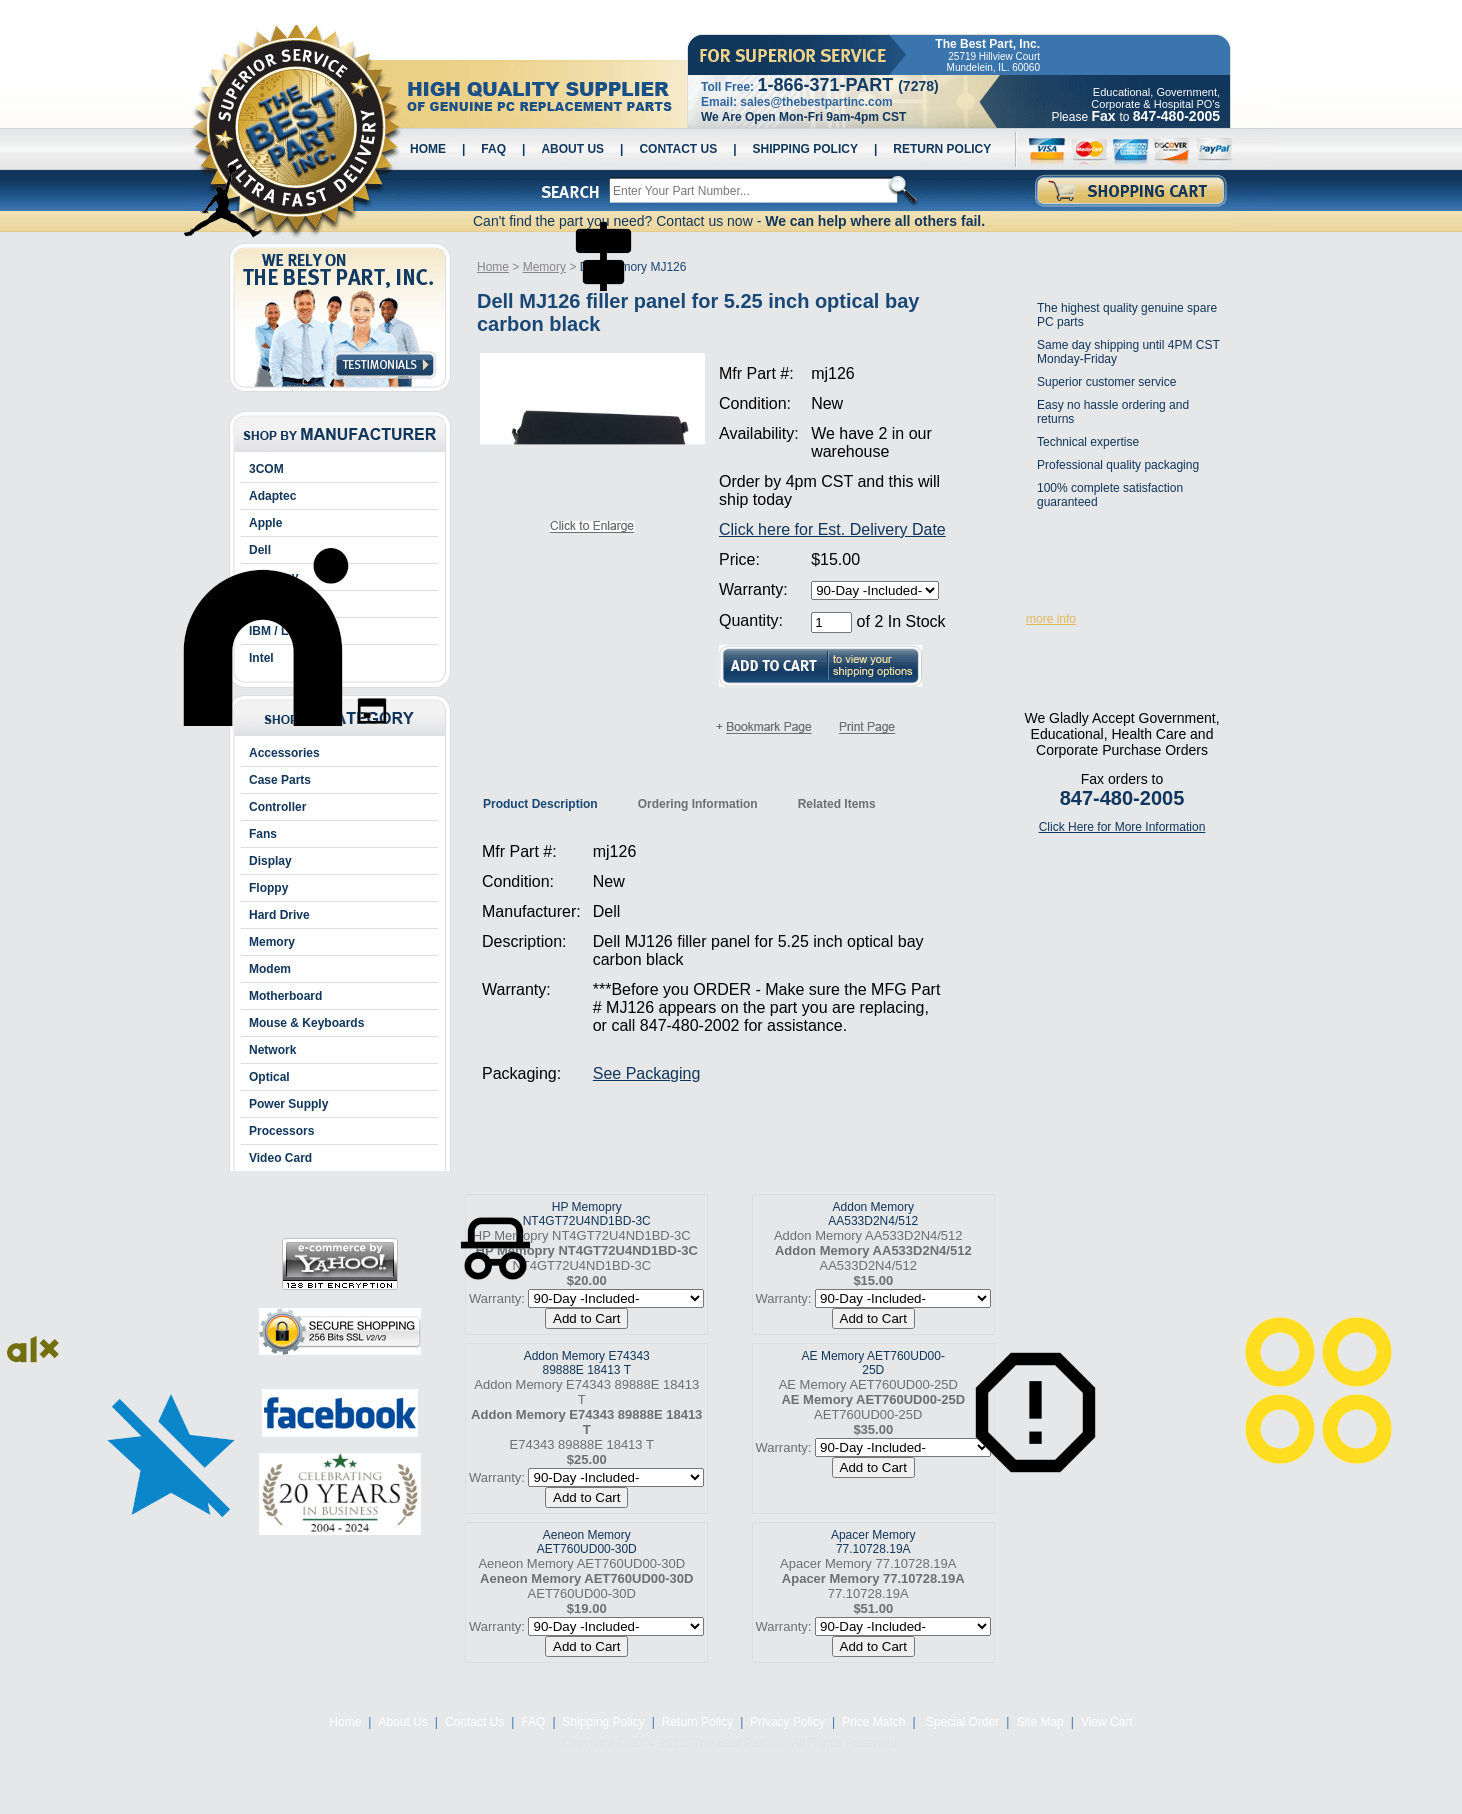  Describe the element at coordinates (372, 711) in the screenshot. I see `switch to calendar view` at that location.